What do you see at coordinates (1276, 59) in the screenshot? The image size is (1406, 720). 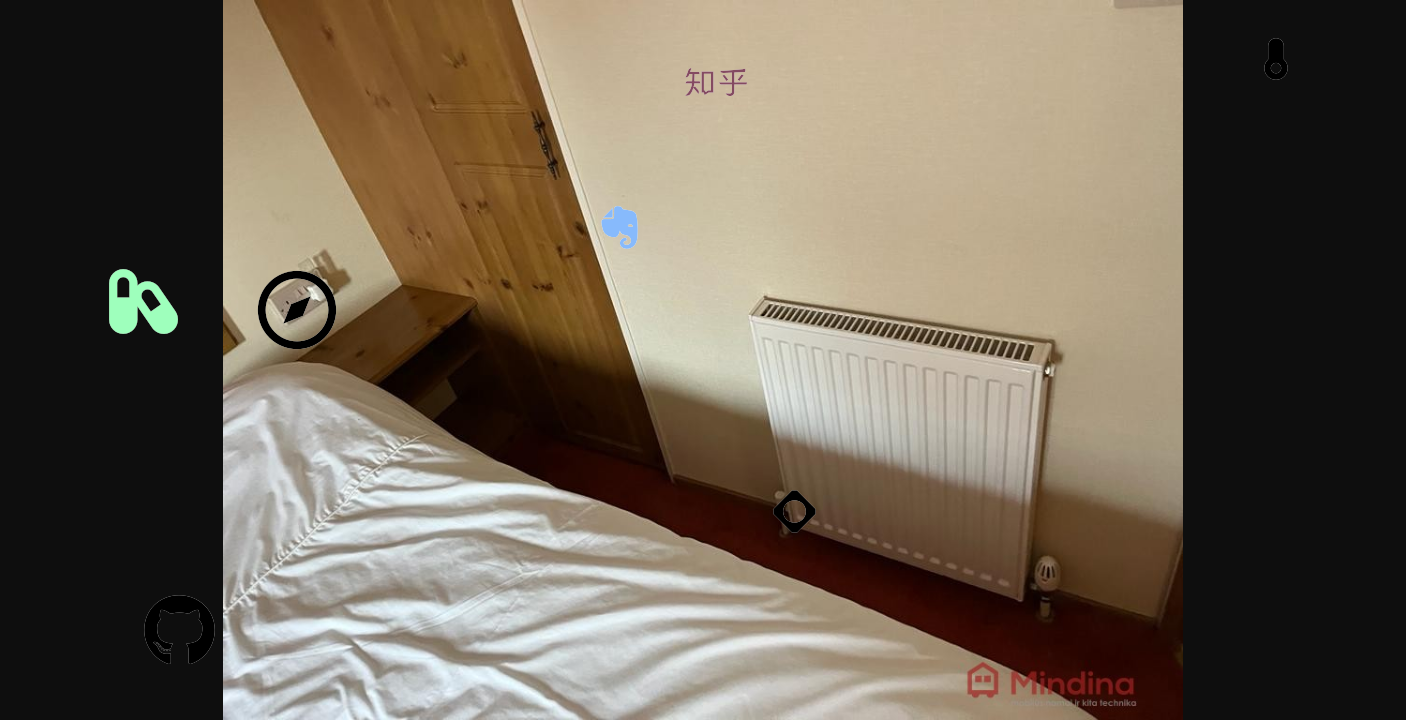 I see `indicates freezing or lowest temperature setting` at bounding box center [1276, 59].